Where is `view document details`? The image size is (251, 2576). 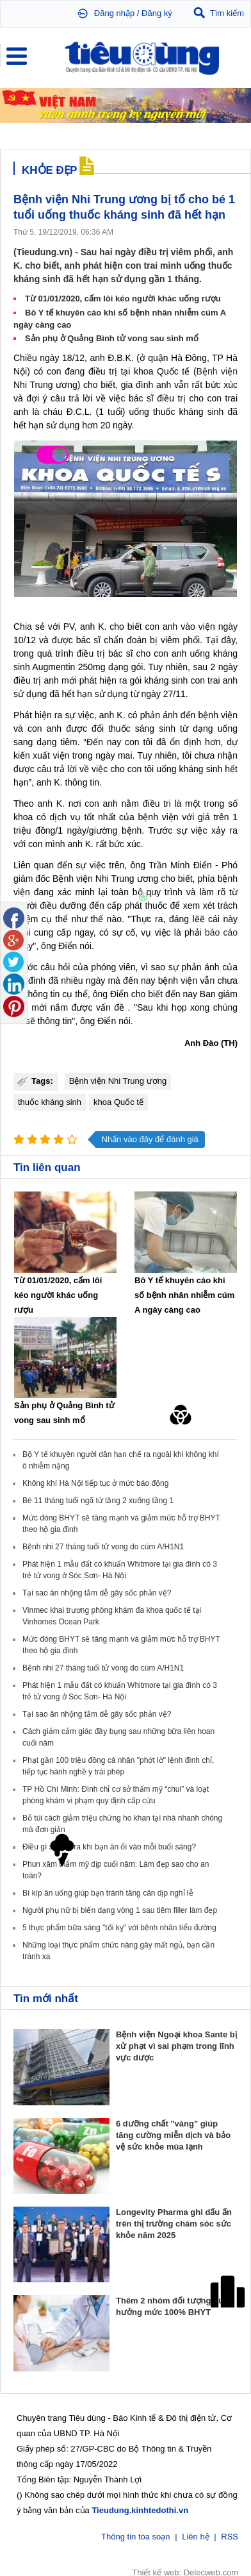 view document details is located at coordinates (86, 165).